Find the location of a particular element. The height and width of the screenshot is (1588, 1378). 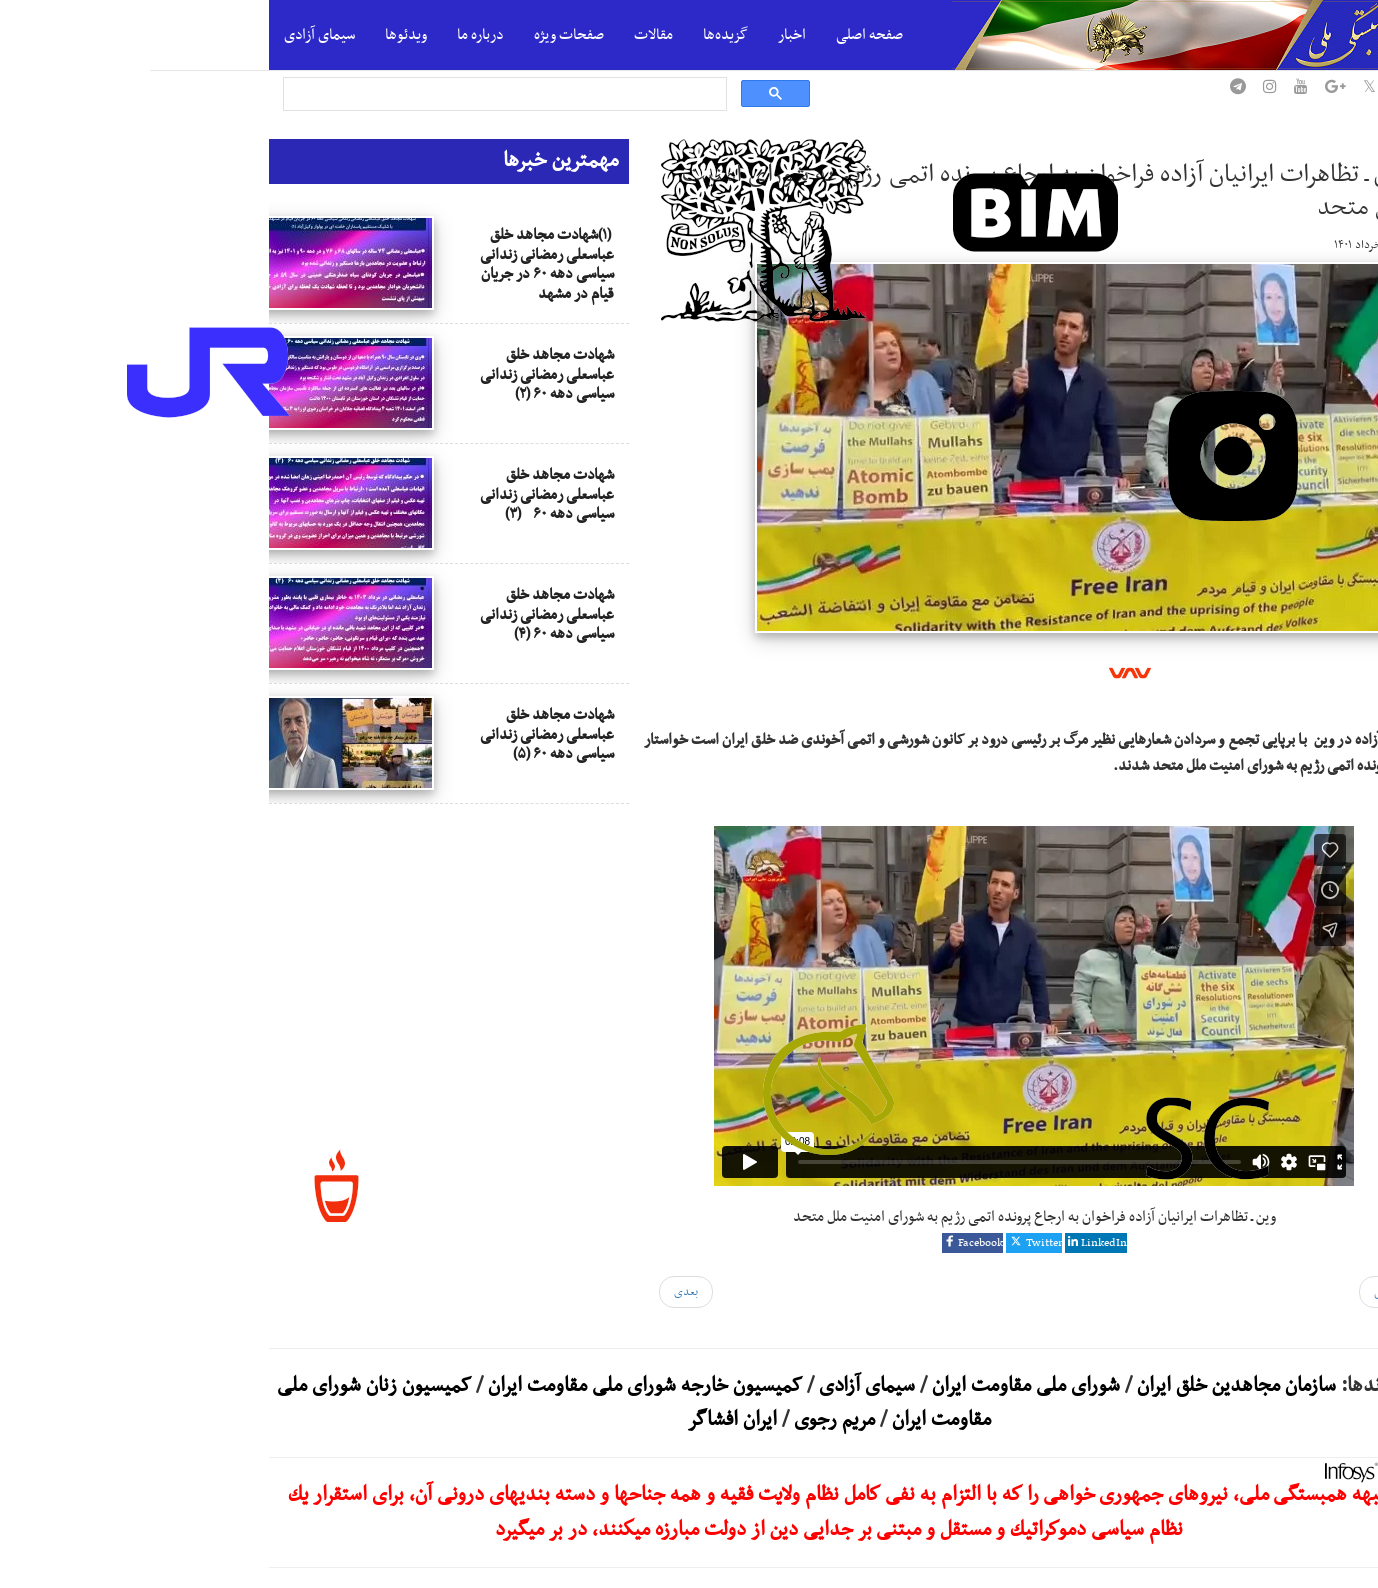

infosys company logo is located at coordinates (1351, 1472).